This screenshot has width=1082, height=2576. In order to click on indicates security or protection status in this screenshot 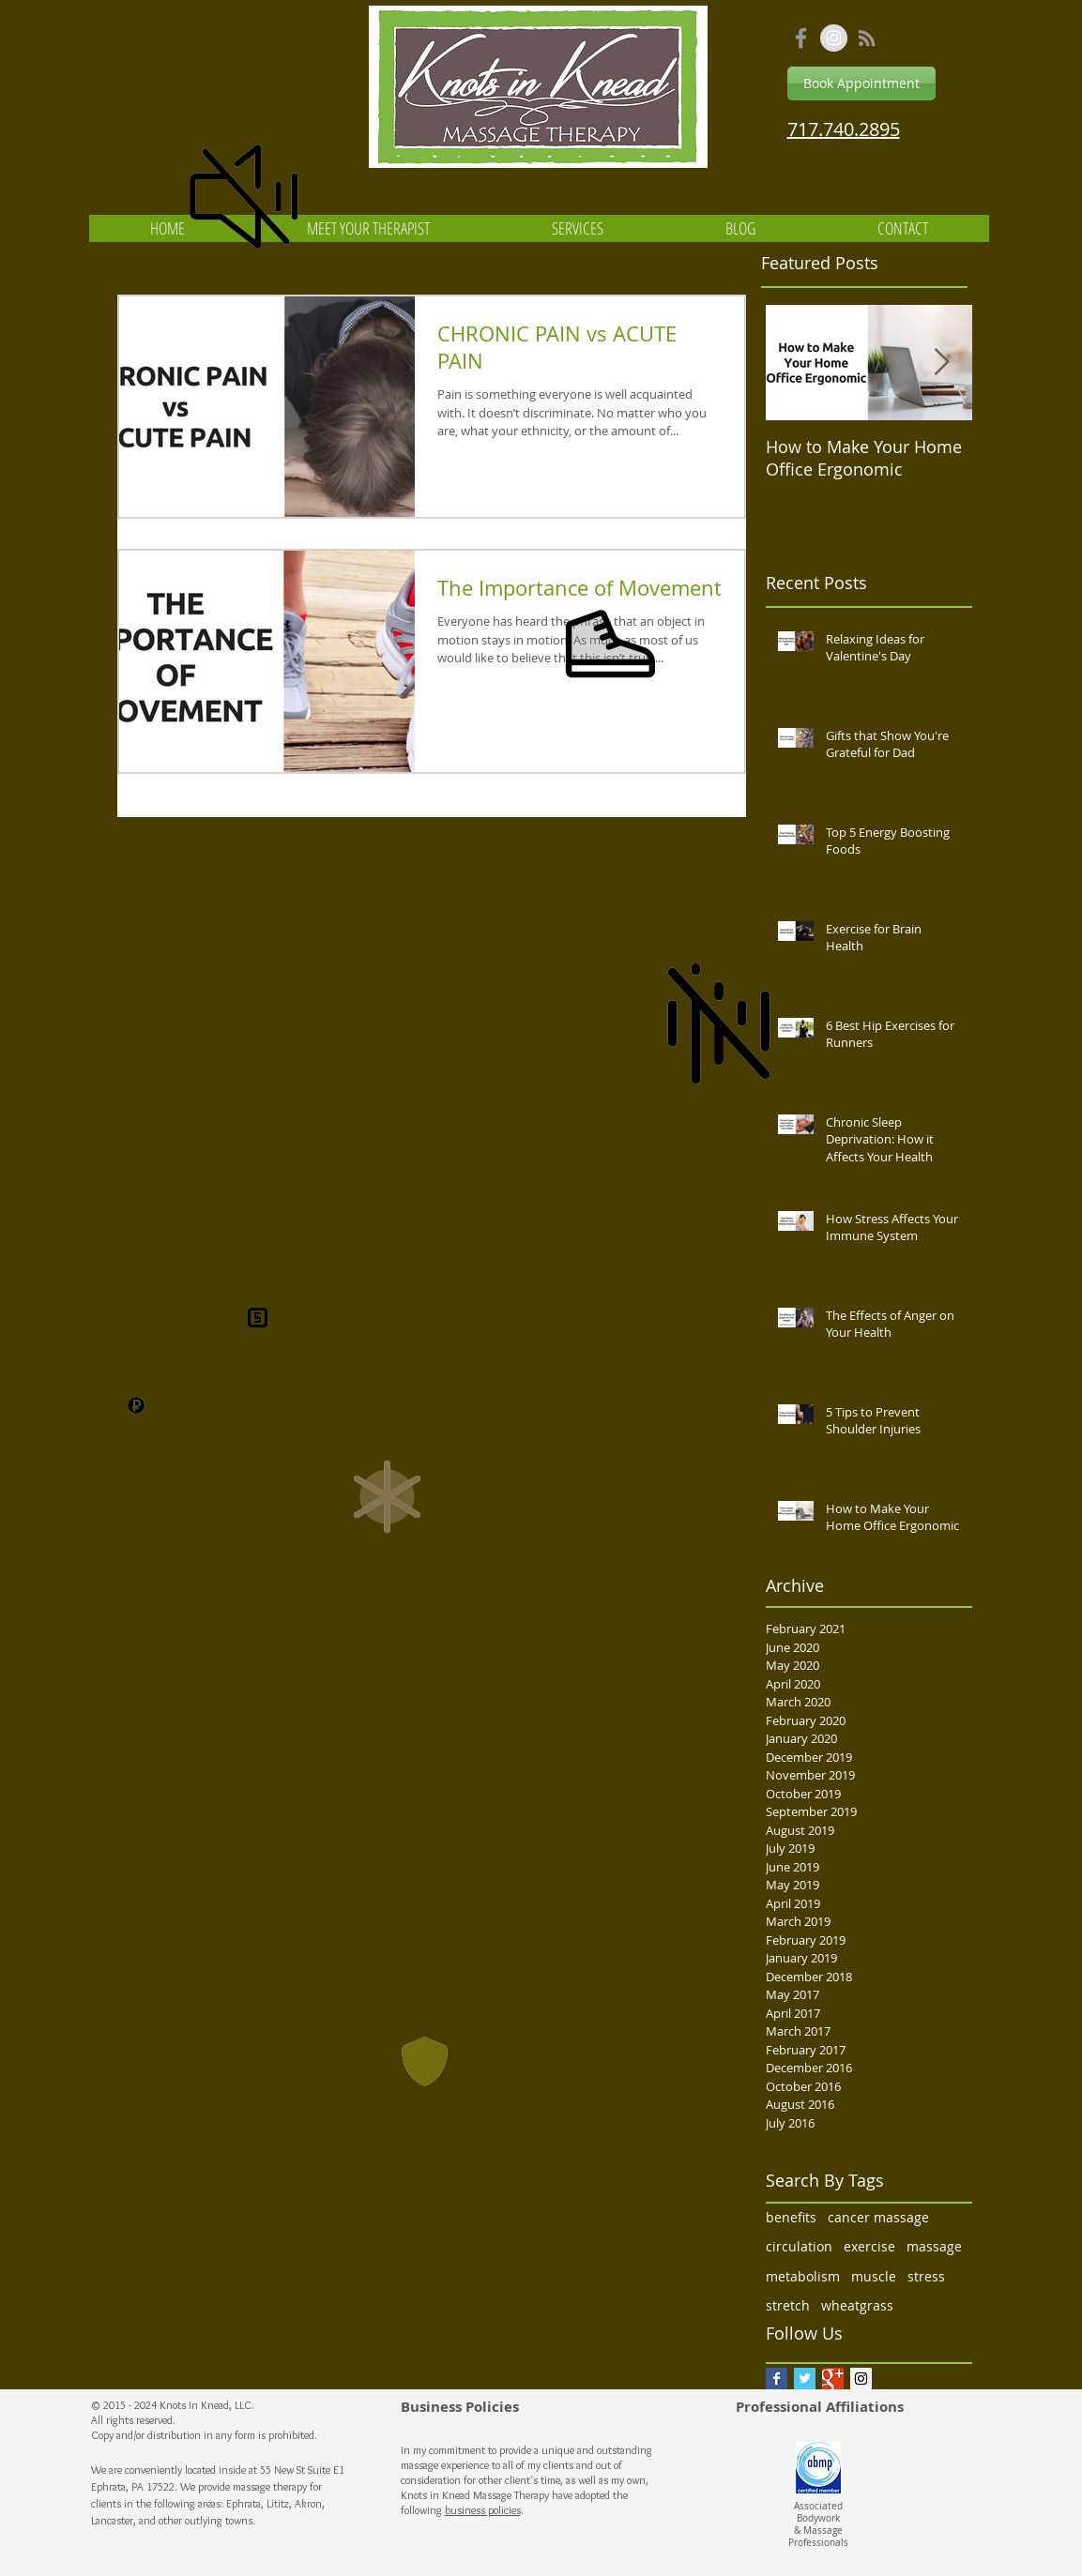, I will do `click(424, 2061)`.